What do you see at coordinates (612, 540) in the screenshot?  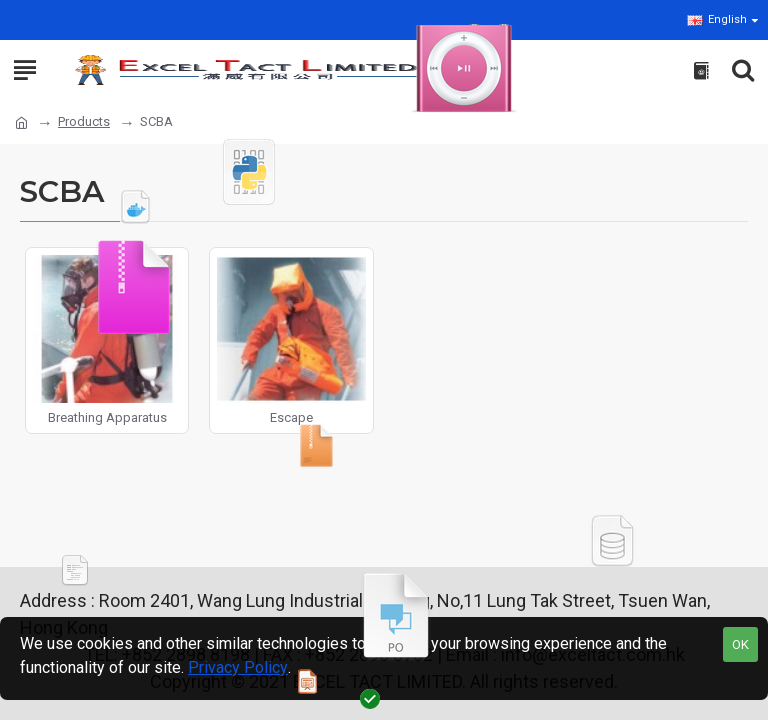 I see `open a database file` at bounding box center [612, 540].